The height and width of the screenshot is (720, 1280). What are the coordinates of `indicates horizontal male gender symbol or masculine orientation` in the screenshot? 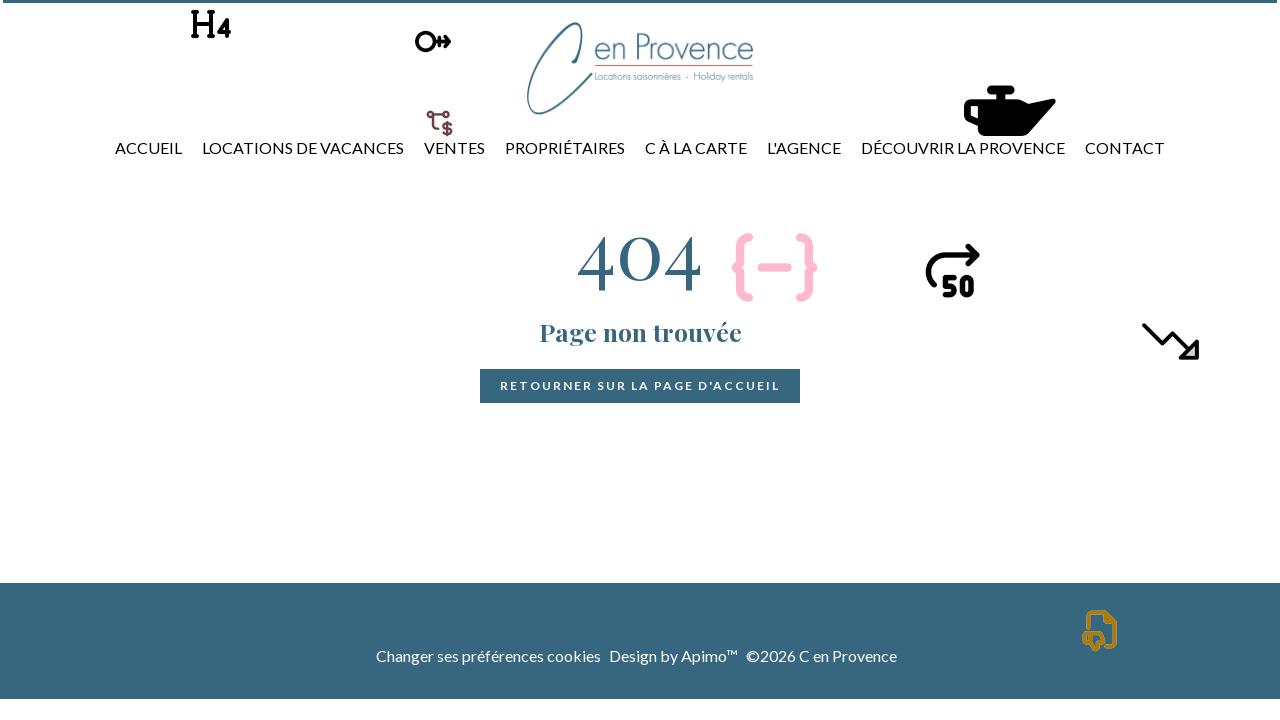 It's located at (432, 41).